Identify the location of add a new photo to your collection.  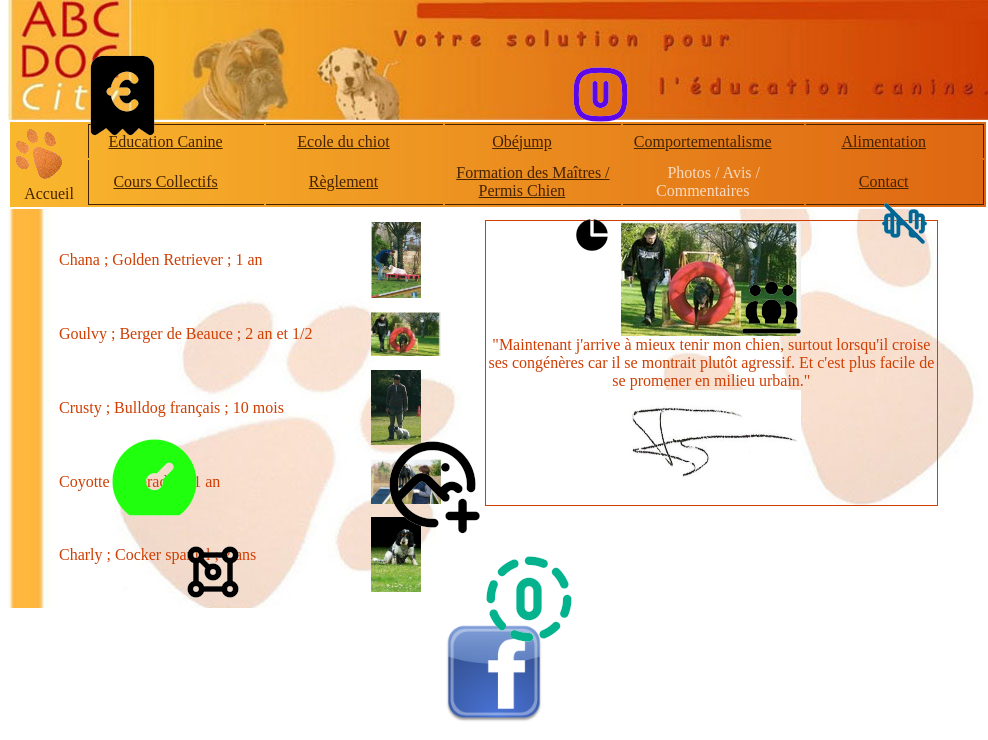
(432, 484).